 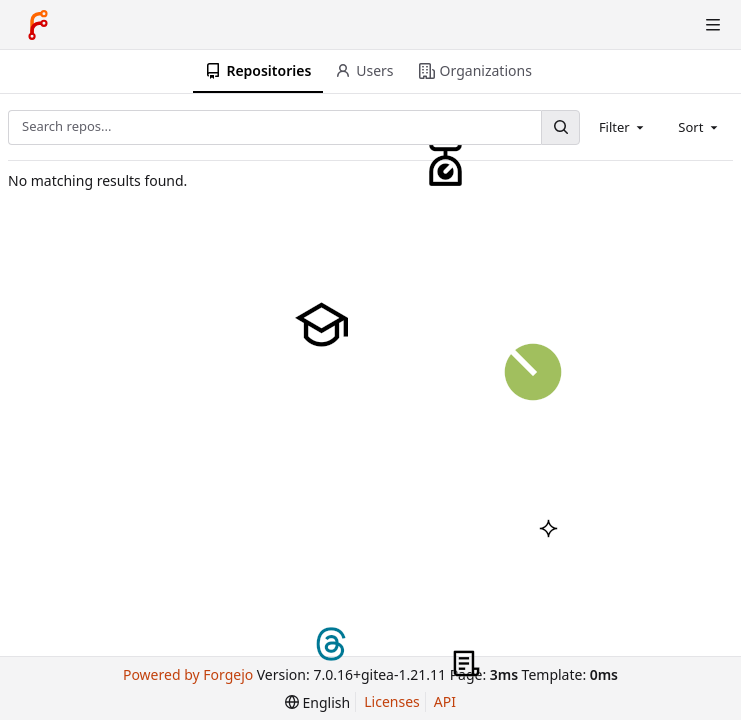 What do you see at coordinates (533, 372) in the screenshot?
I see `scan a QR code or barcode` at bounding box center [533, 372].